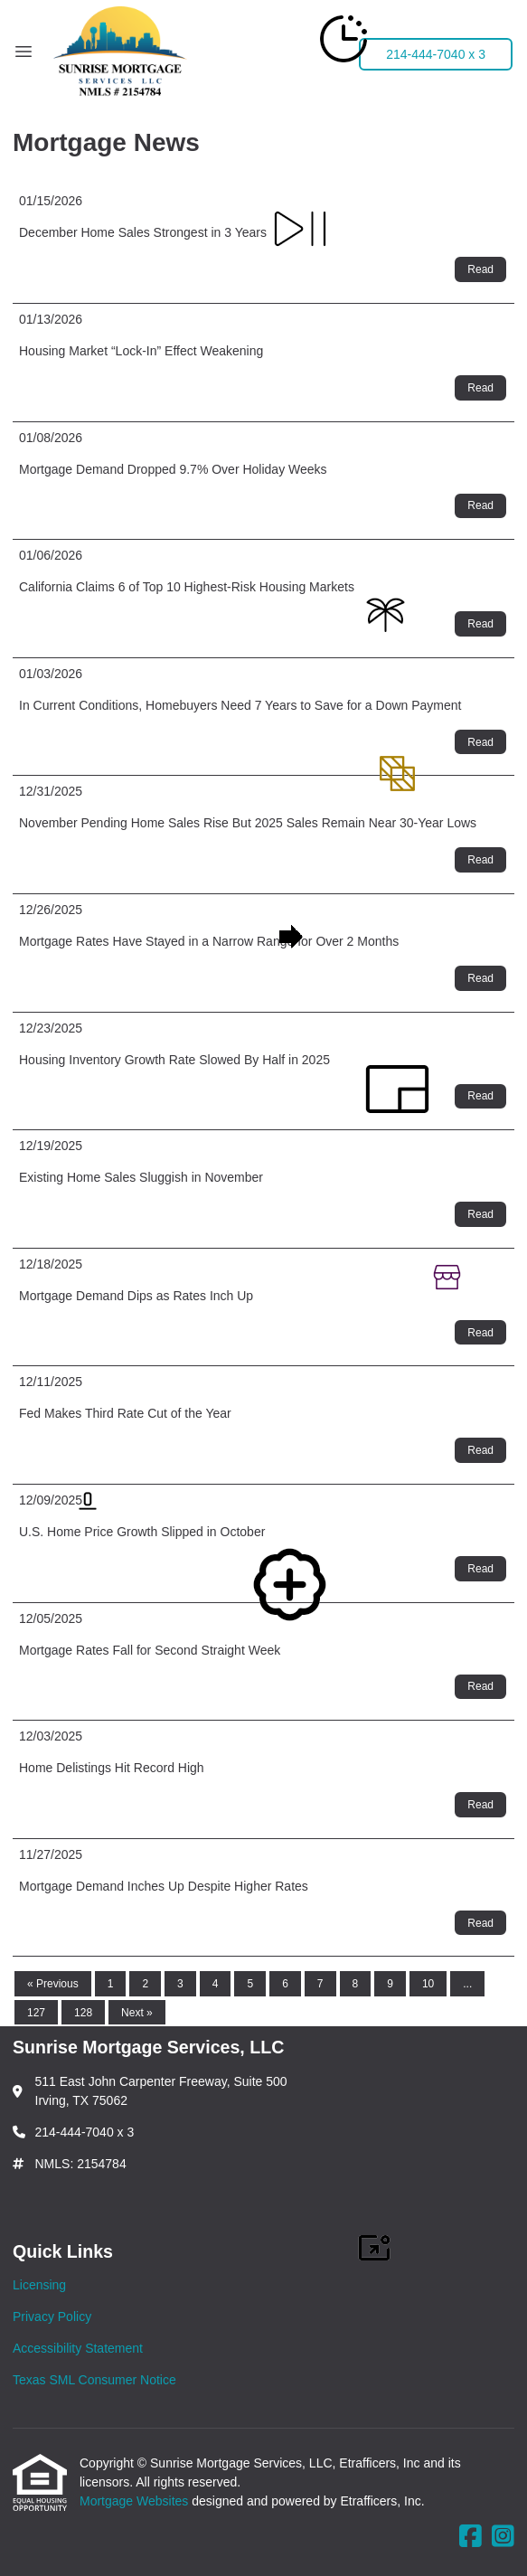 The width and height of the screenshot is (527, 2576). Describe the element at coordinates (343, 39) in the screenshot. I see `view remaining time on a countdown timer` at that location.